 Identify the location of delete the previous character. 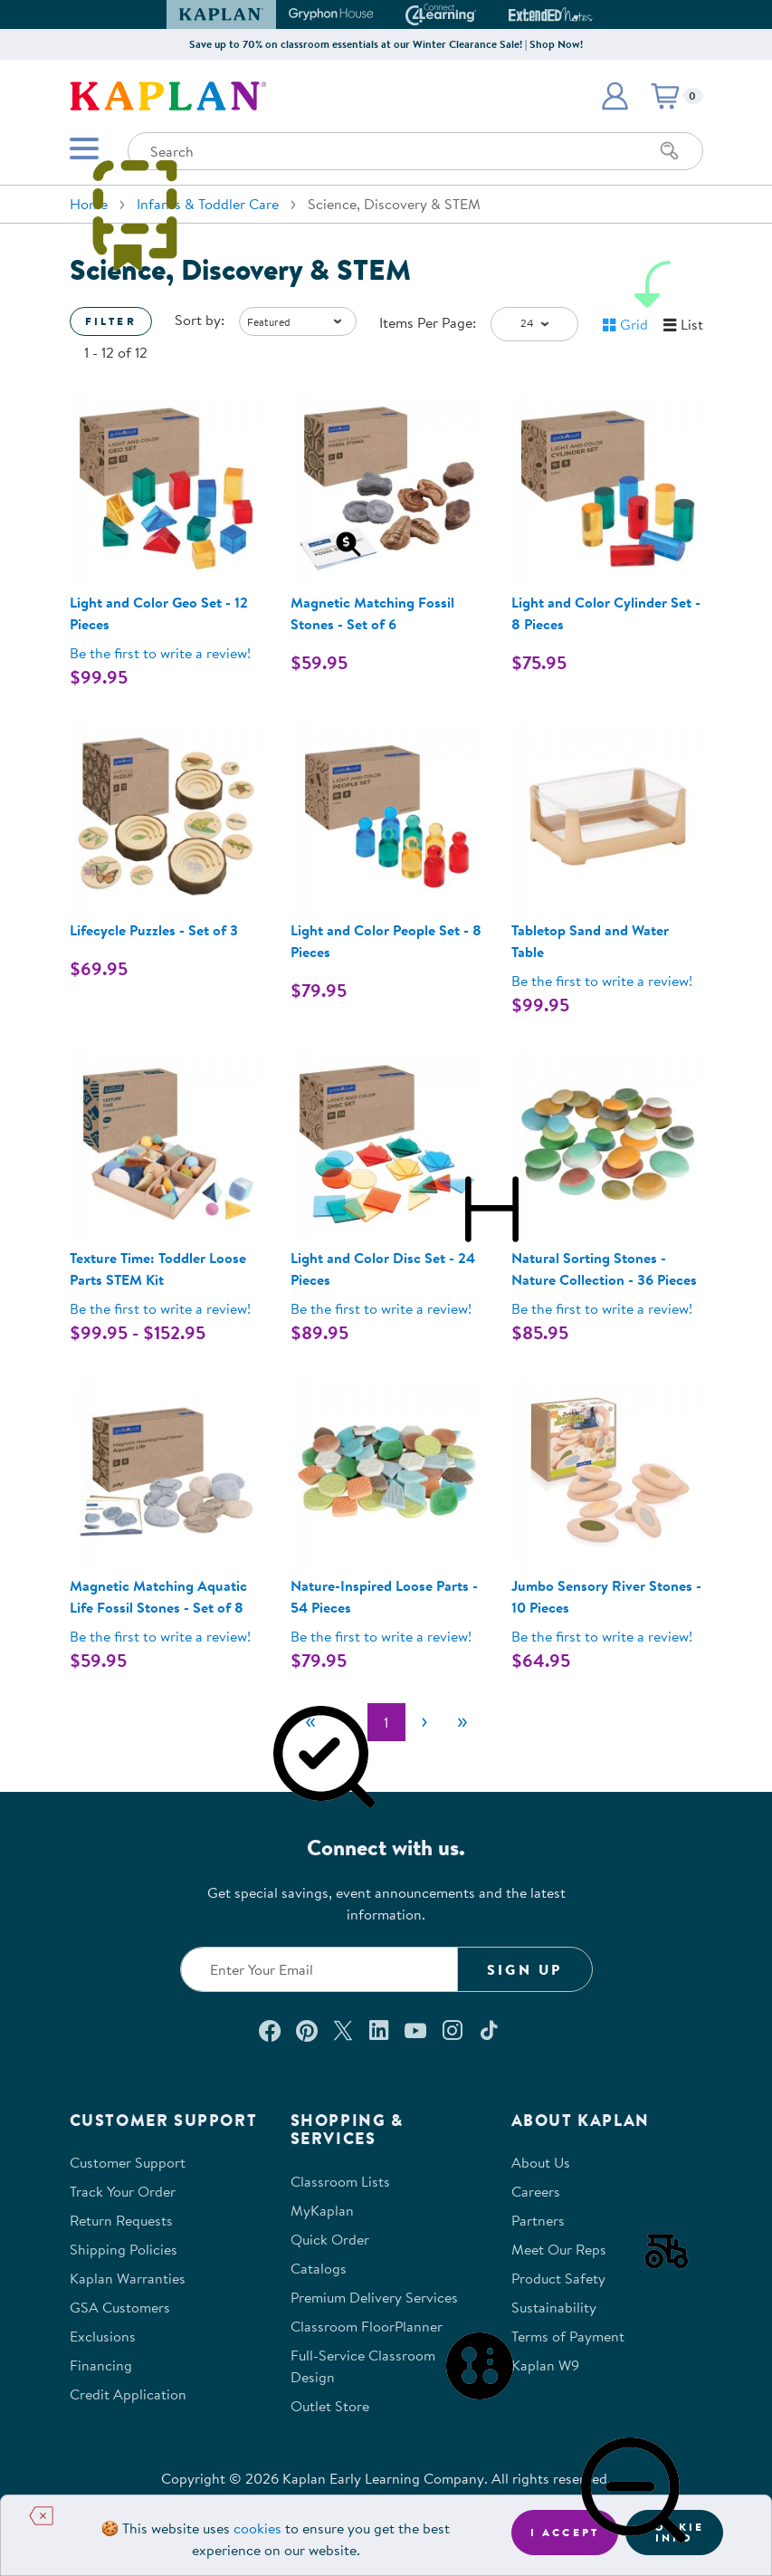
(42, 2515).